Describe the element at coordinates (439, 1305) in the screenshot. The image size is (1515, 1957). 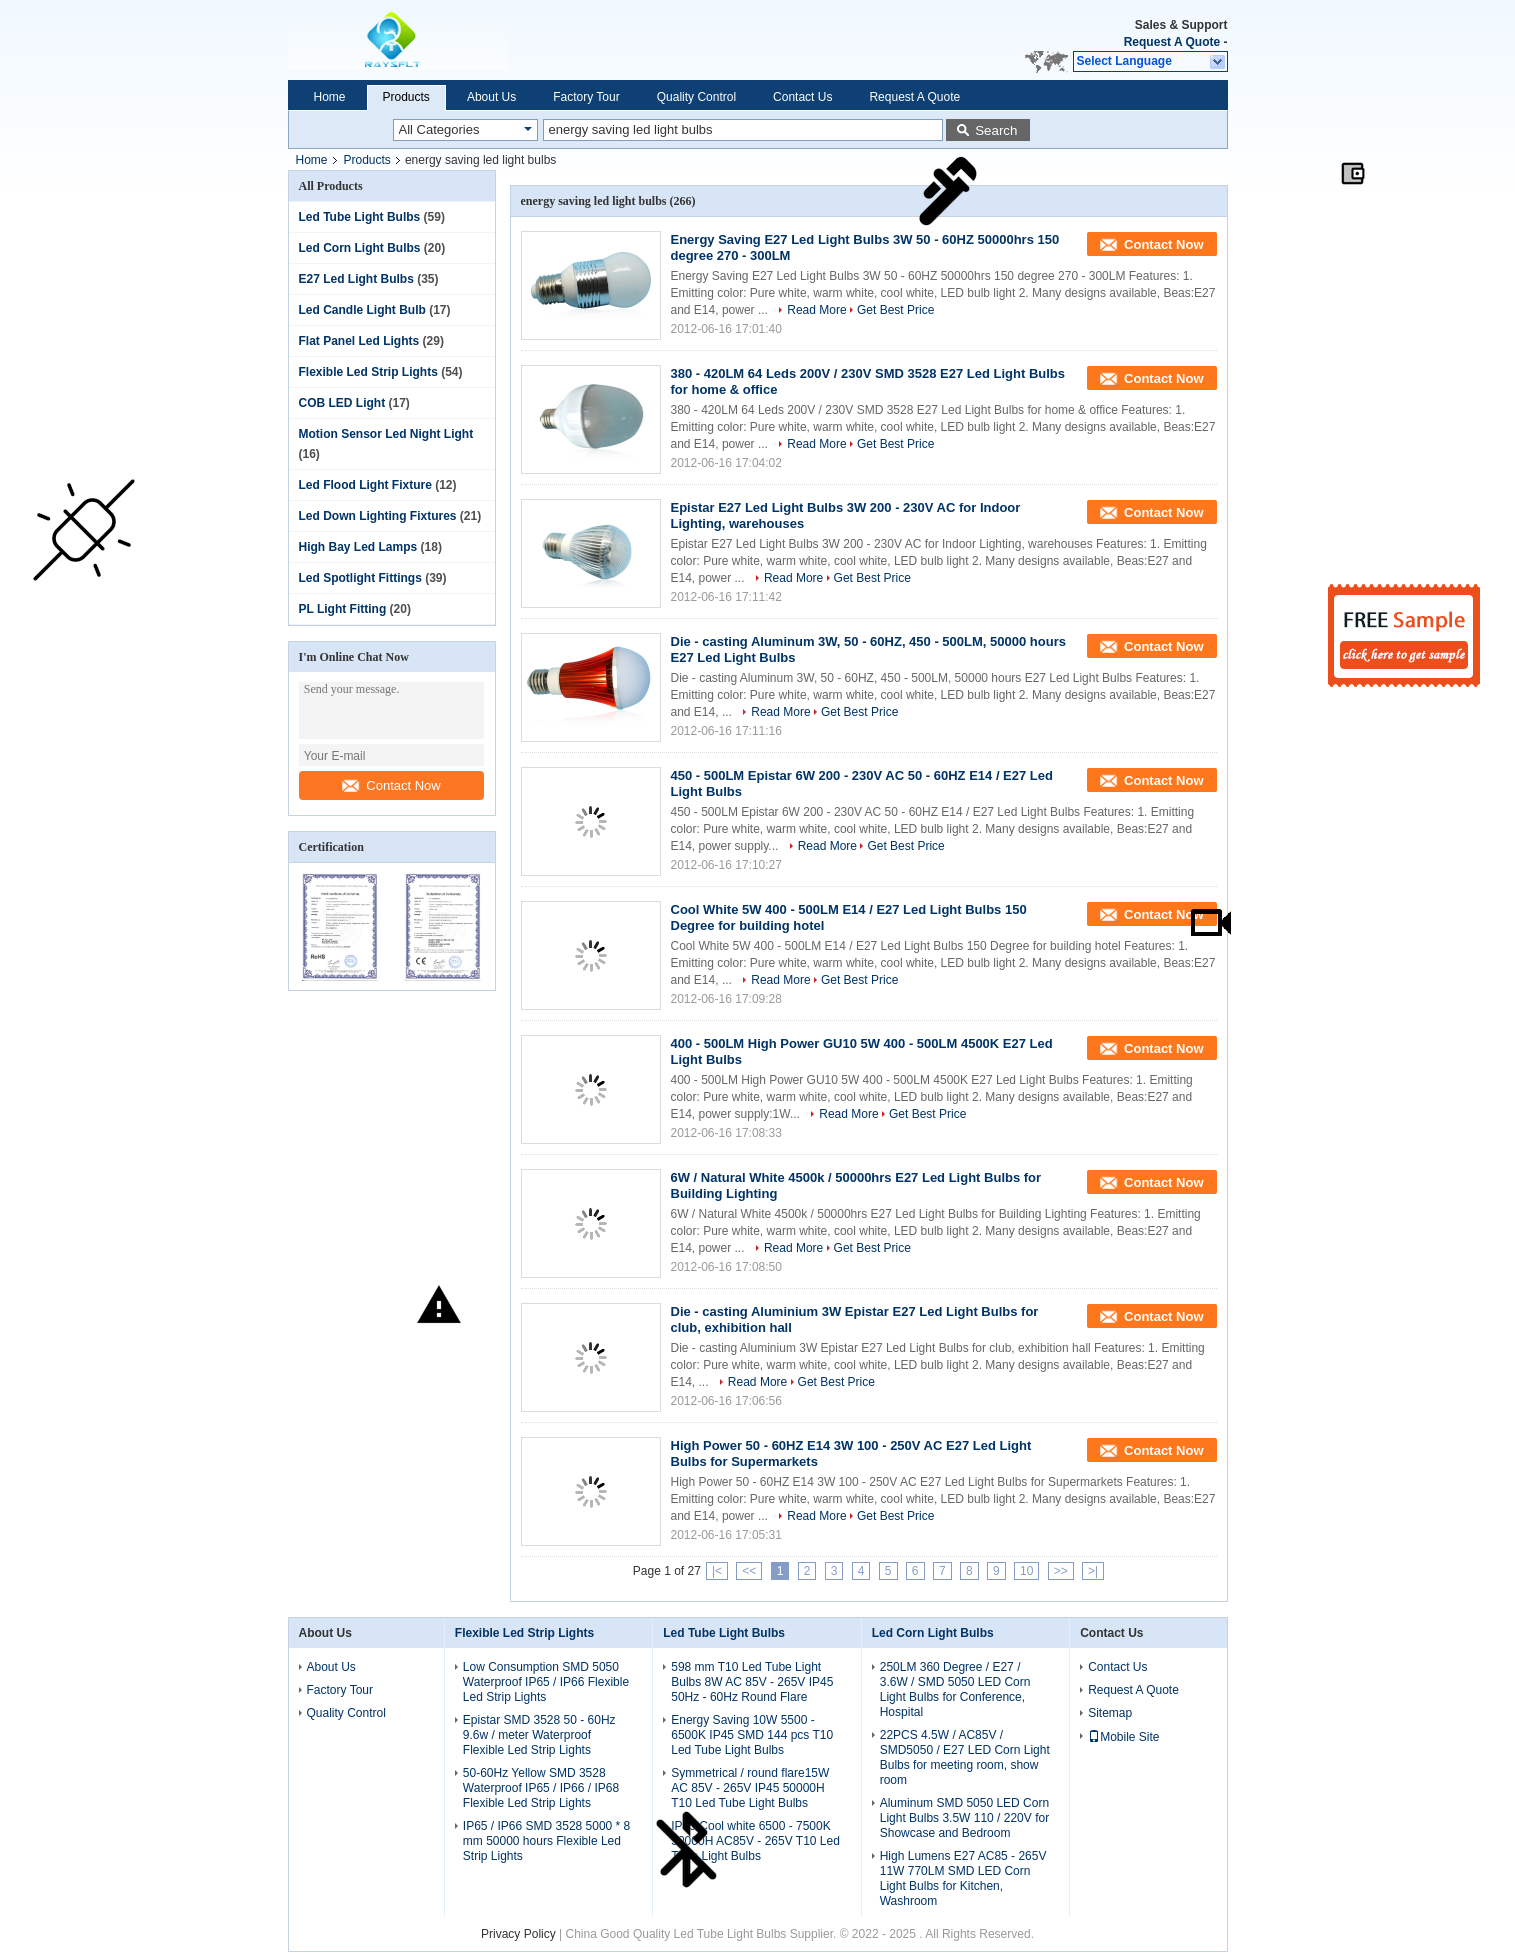
I see `indicates a warning or potential issue` at that location.